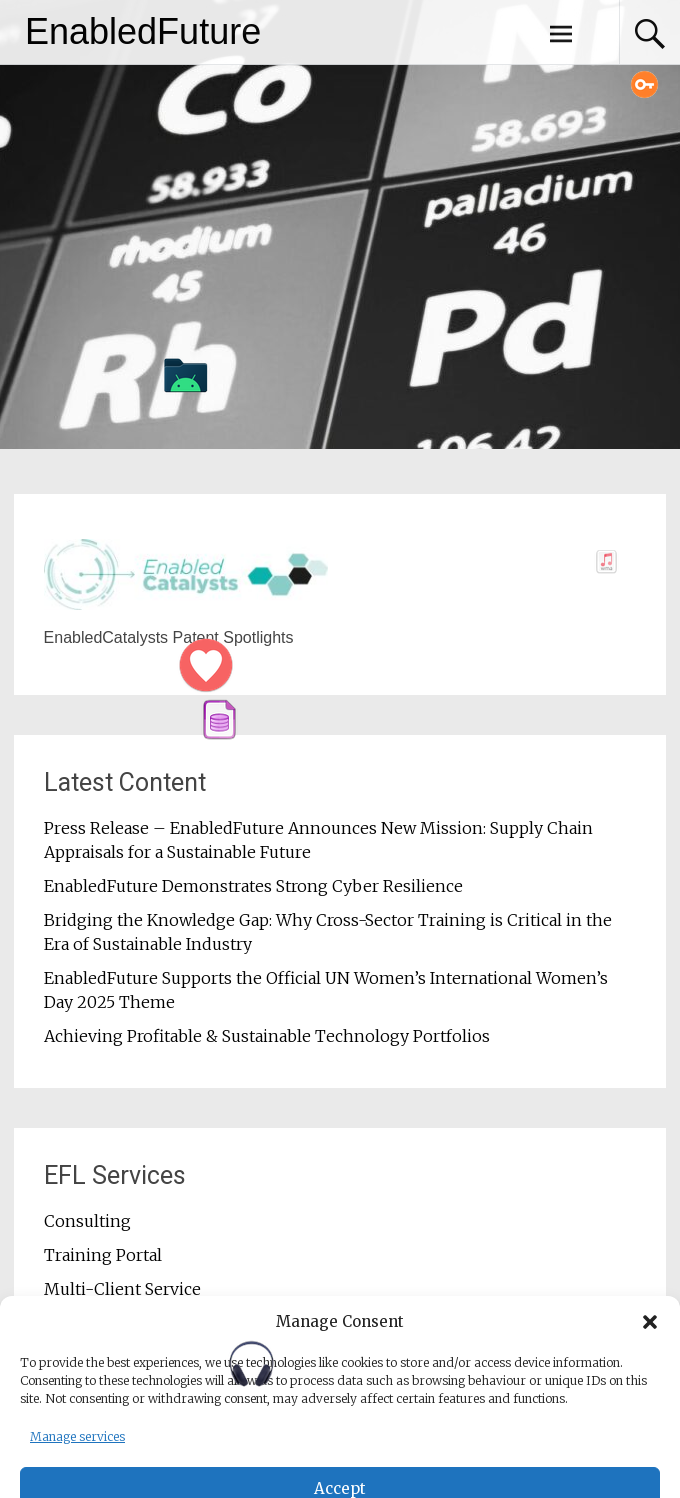 This screenshot has width=680, height=1498. What do you see at coordinates (251, 1364) in the screenshot?
I see `connect bluetooth headphones` at bounding box center [251, 1364].